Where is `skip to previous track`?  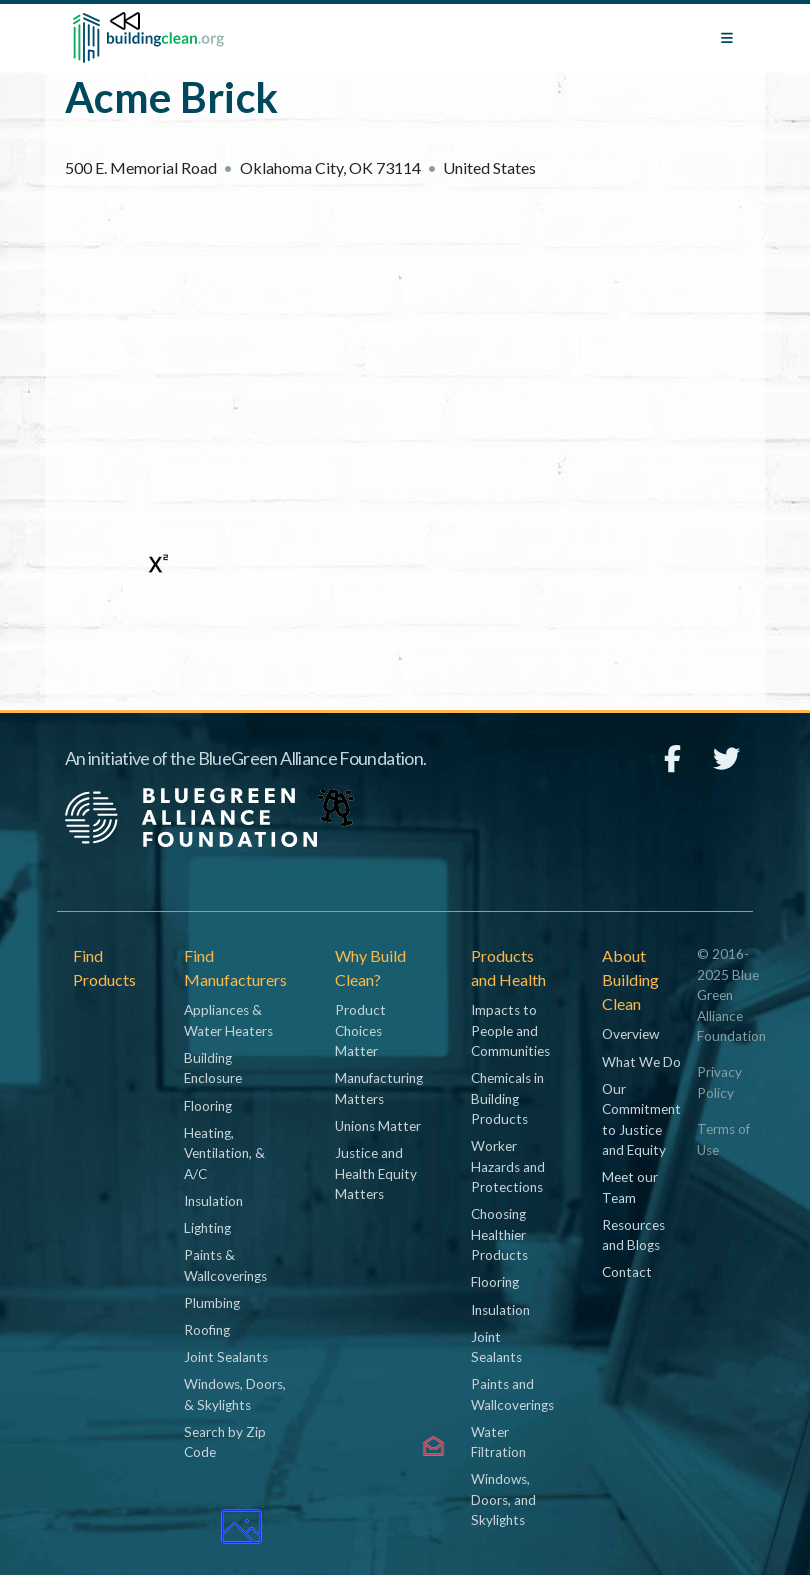 skip to previous track is located at coordinates (125, 21).